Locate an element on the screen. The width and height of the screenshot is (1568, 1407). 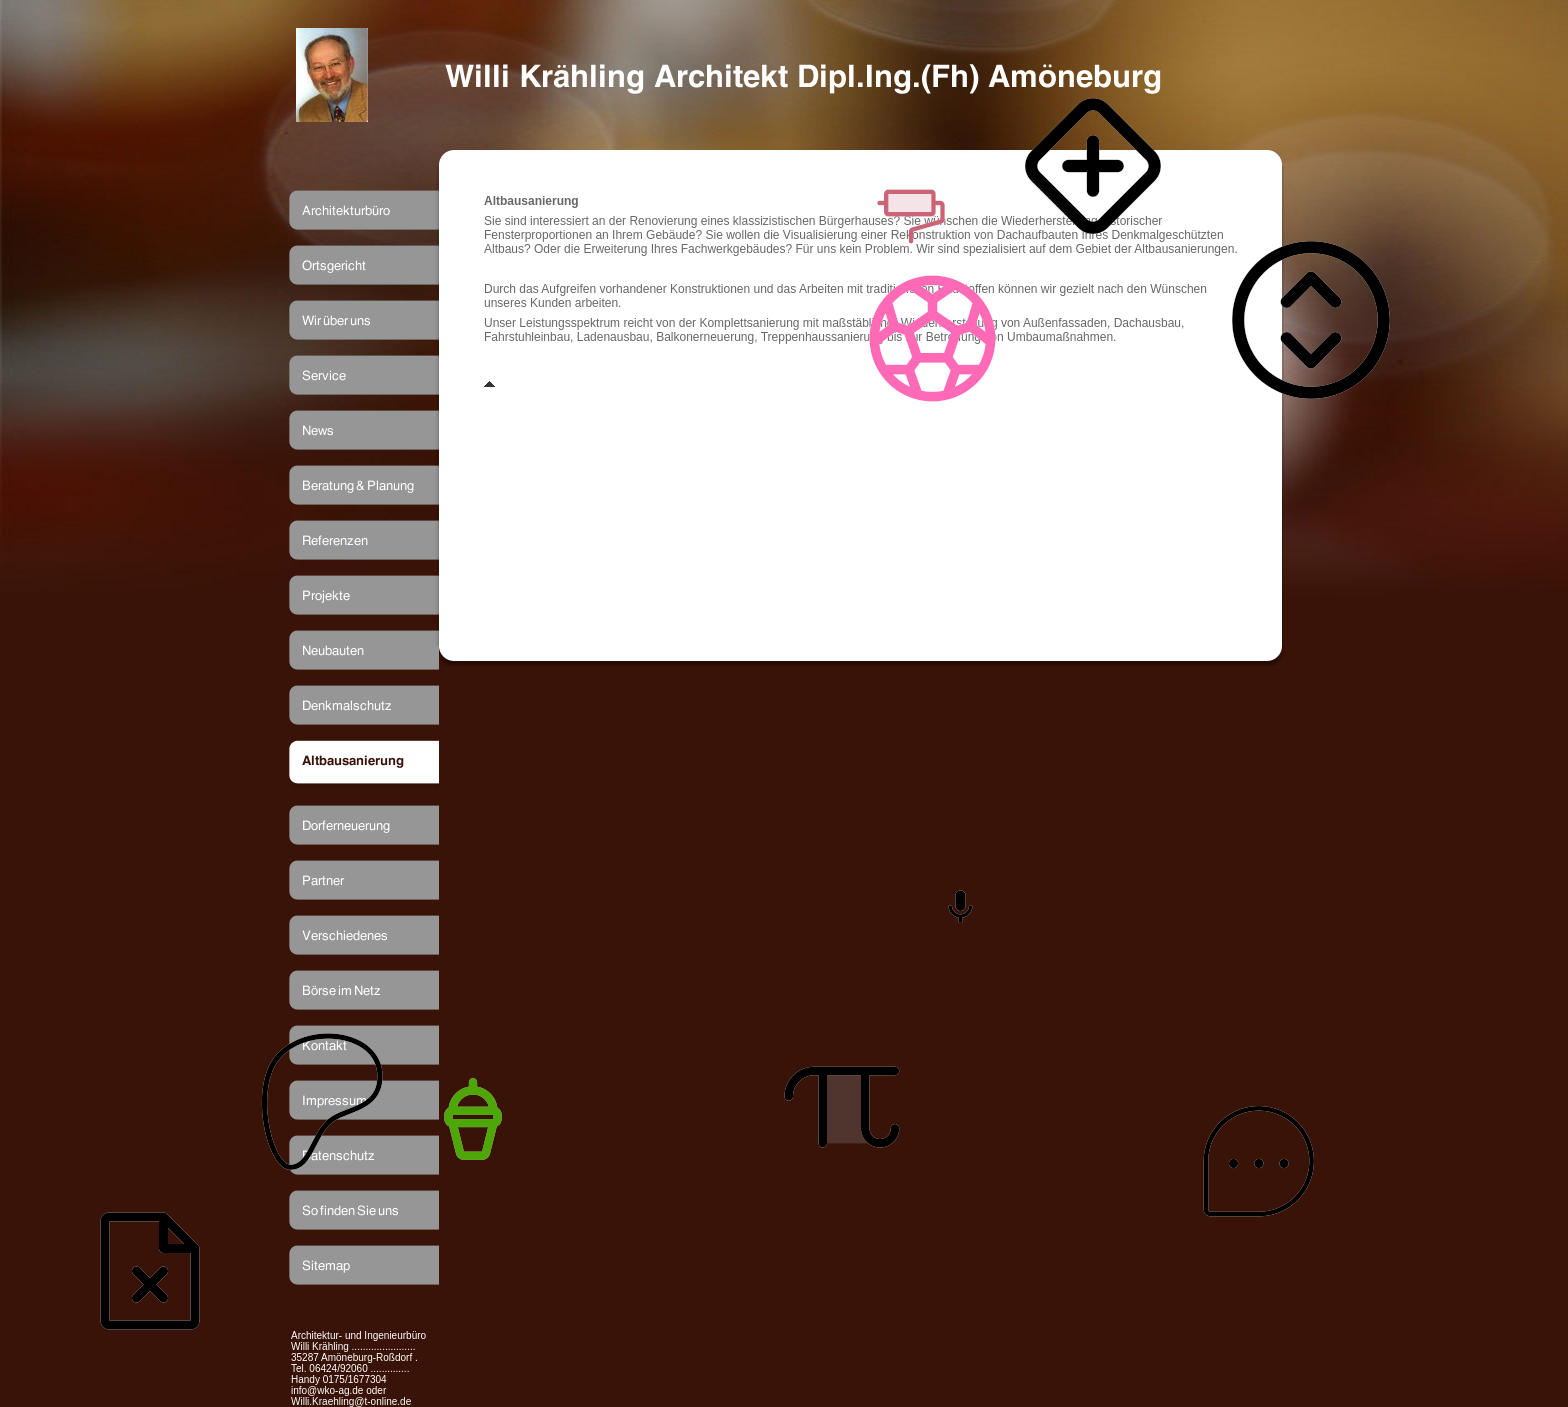
tap to start voice recording is located at coordinates (960, 907).